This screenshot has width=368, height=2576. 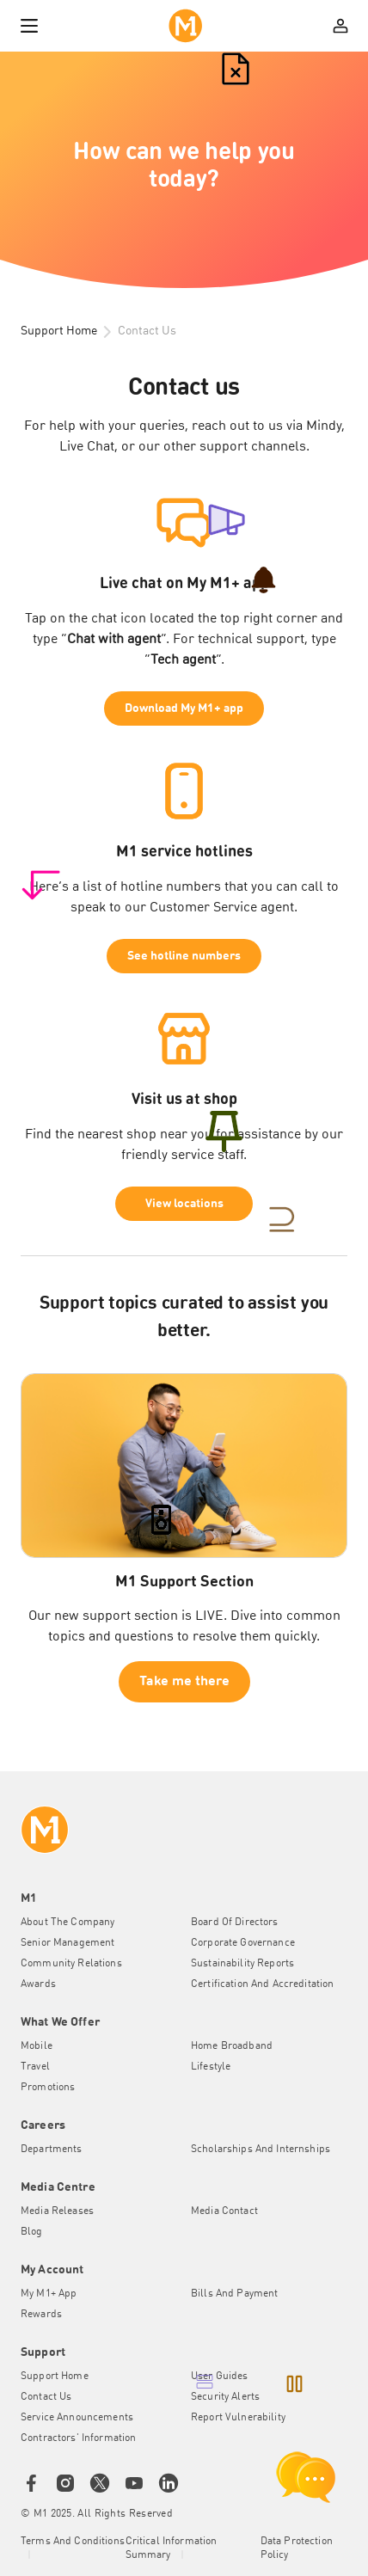 I want to click on view notifications, so click(x=263, y=580).